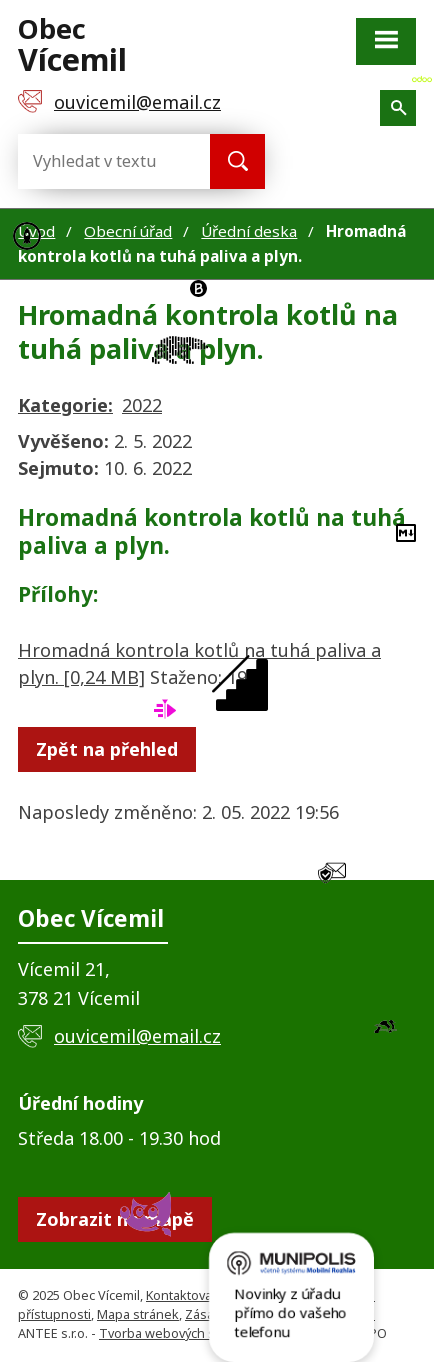 The width and height of the screenshot is (434, 1362). Describe the element at coordinates (406, 533) in the screenshot. I see `indicates markdown formatting is available` at that location.